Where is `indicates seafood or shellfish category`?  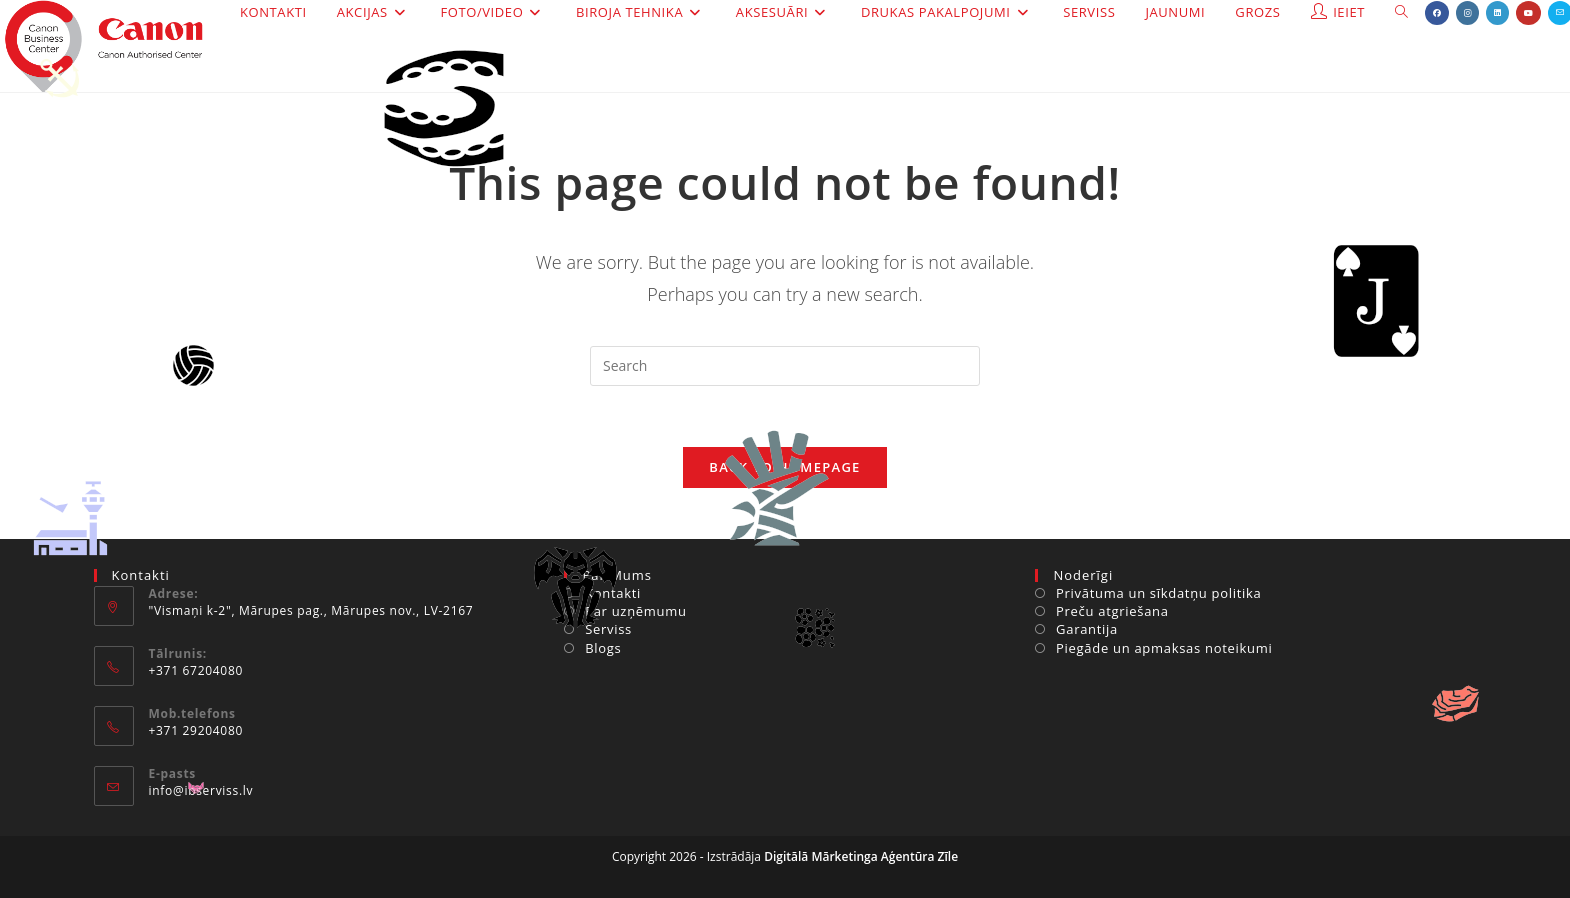 indicates seafood or shellfish category is located at coordinates (1455, 703).